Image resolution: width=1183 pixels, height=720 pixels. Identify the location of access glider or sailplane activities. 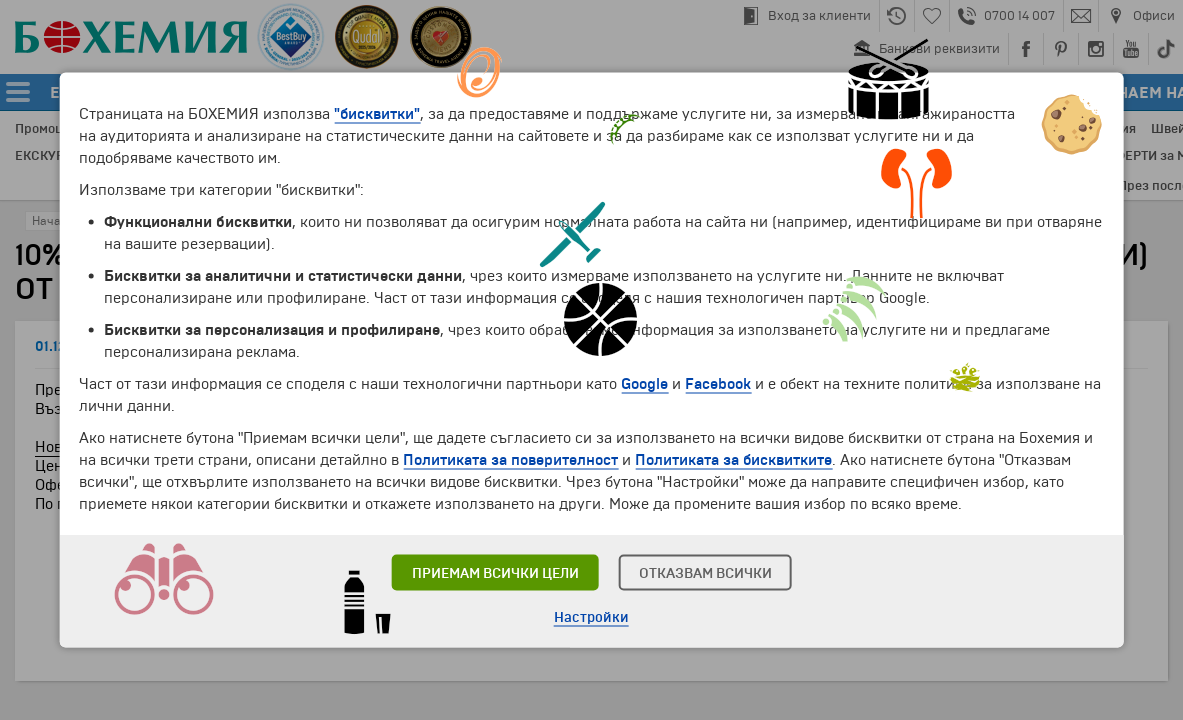
(572, 234).